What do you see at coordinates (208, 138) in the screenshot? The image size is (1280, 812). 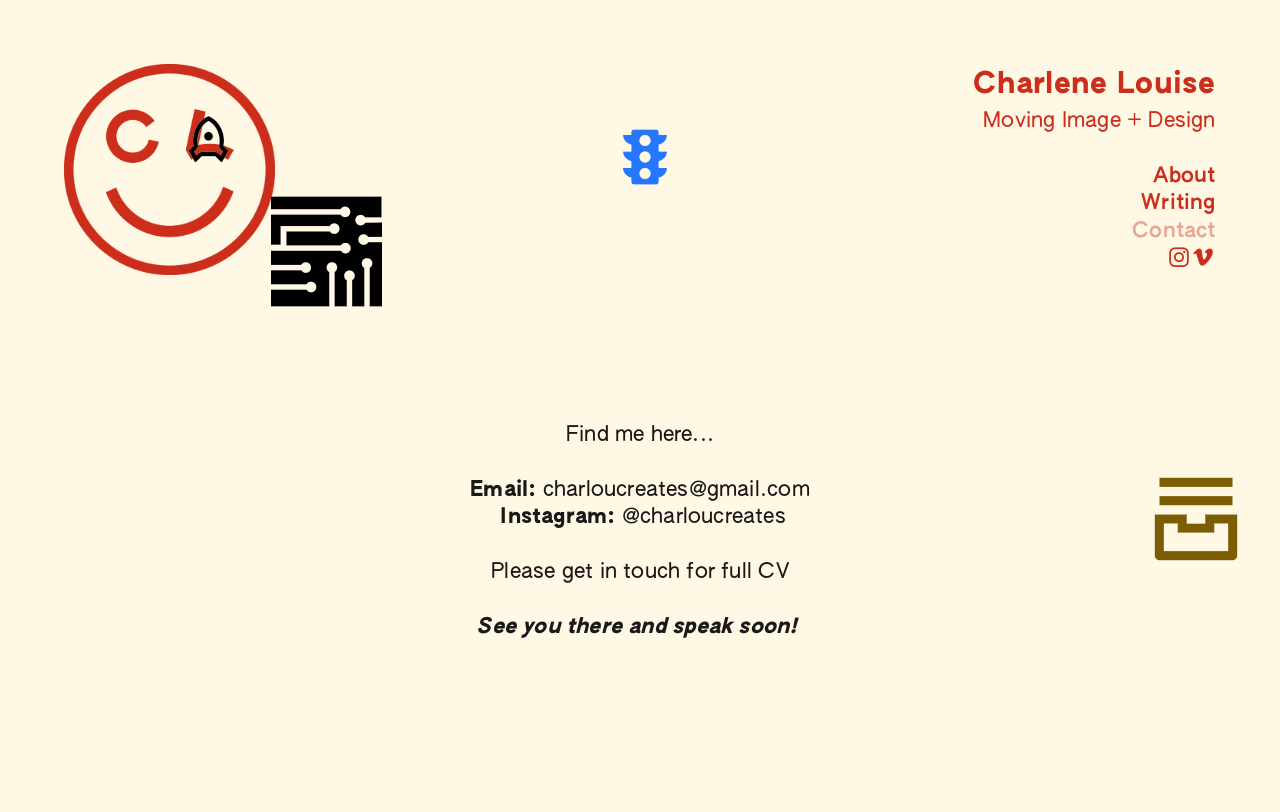 I see `launch or deploy an application` at bounding box center [208, 138].